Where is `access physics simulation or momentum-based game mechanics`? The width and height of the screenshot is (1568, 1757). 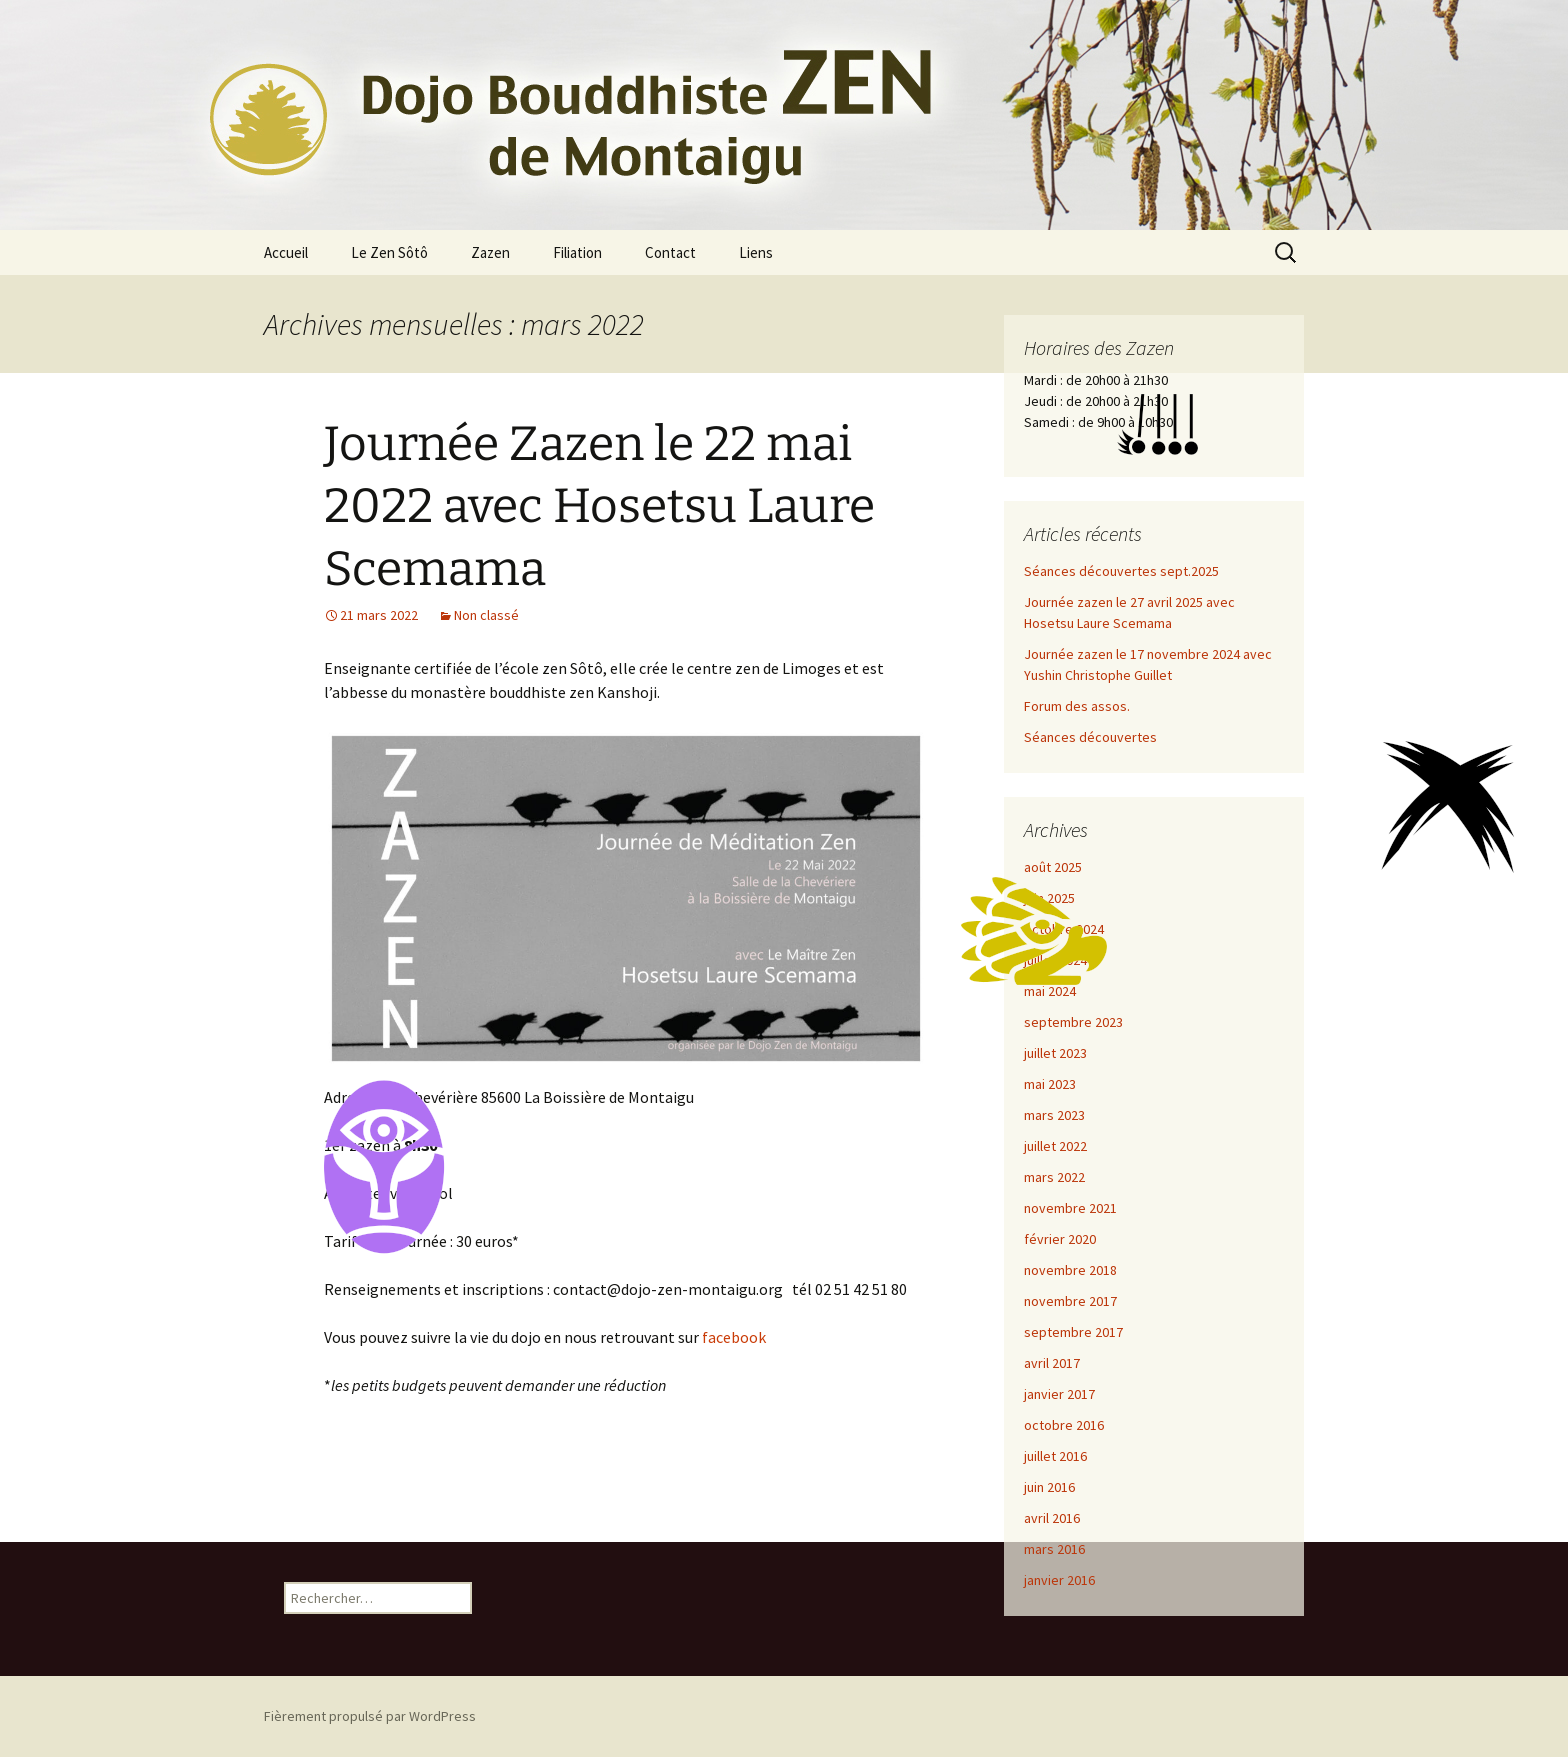
access physics simulation or momentum-based game mechanics is located at coordinates (1157, 434).